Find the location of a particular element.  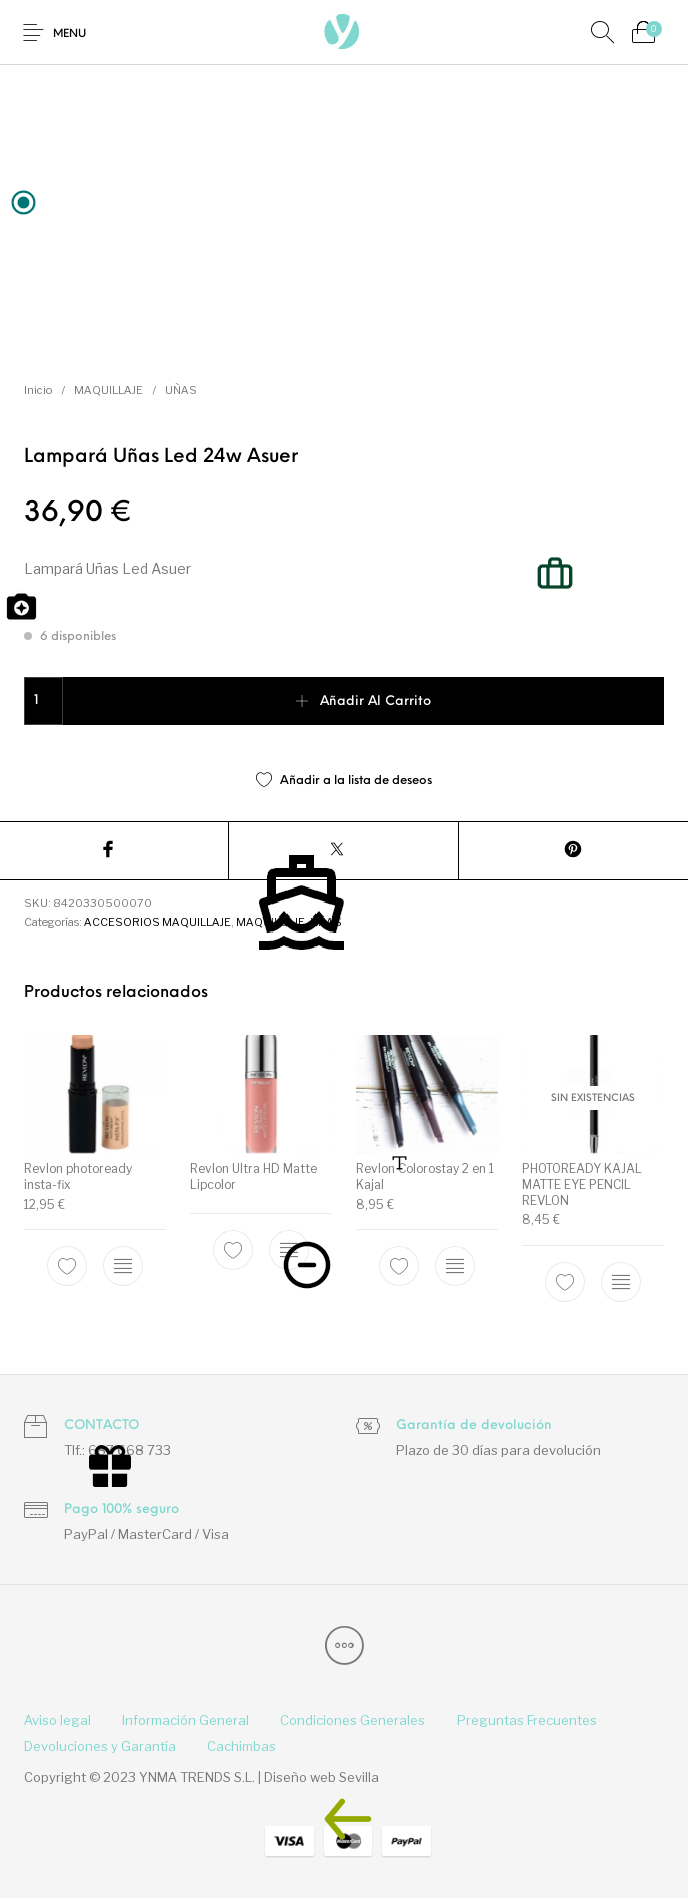

go back to the previous screen is located at coordinates (348, 1819).